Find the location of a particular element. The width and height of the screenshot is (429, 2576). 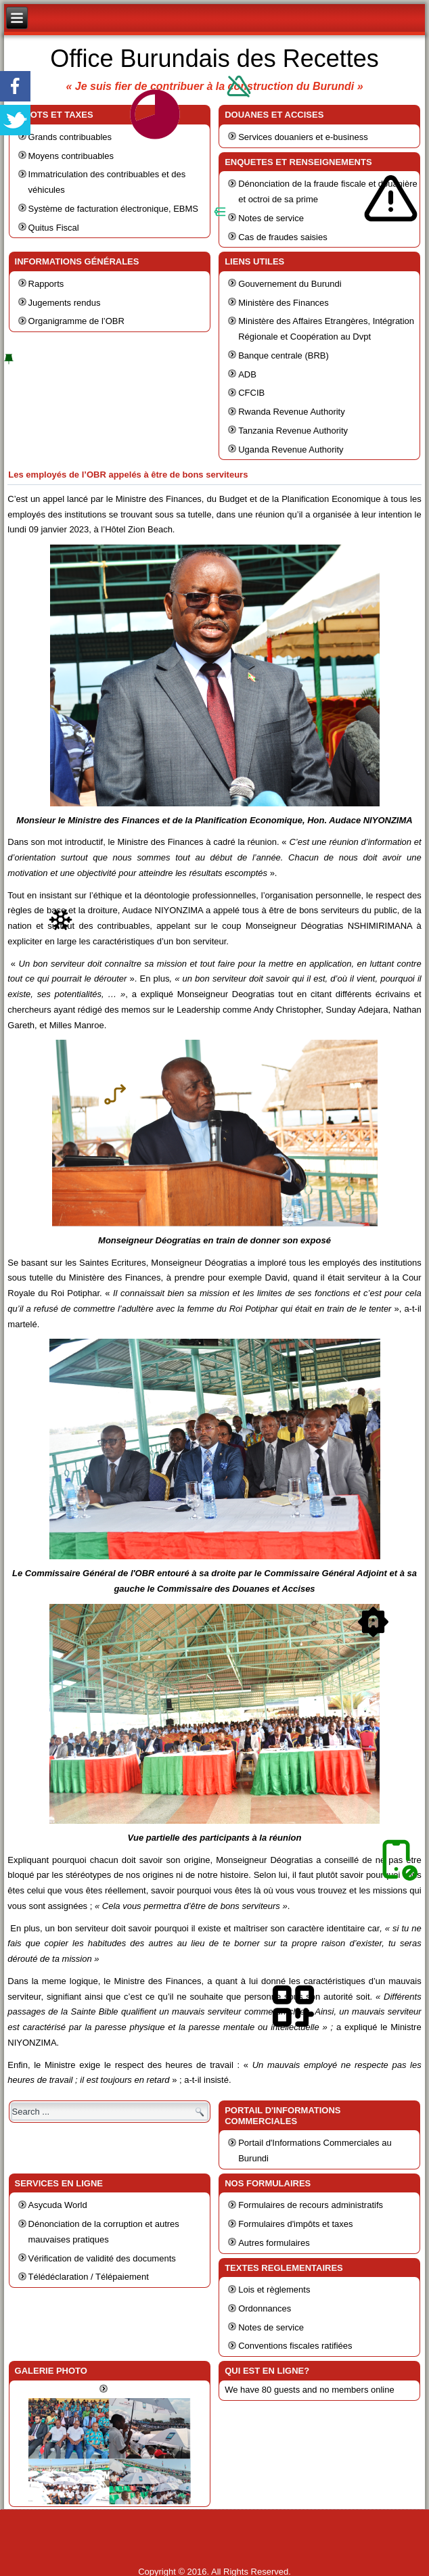

disabled warning or alert is located at coordinates (239, 87).